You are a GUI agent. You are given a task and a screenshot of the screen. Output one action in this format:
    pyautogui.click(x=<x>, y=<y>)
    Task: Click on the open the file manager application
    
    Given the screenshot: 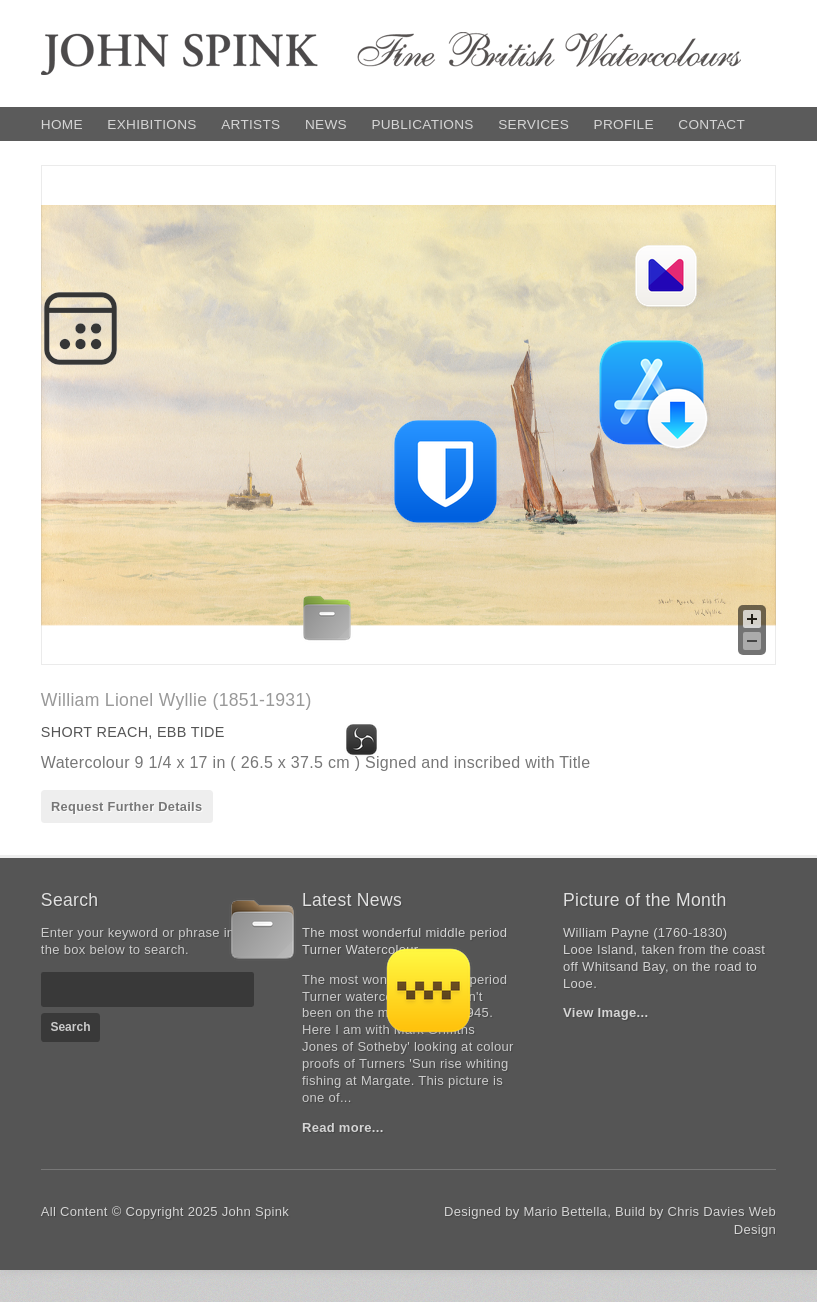 What is the action you would take?
    pyautogui.click(x=262, y=929)
    